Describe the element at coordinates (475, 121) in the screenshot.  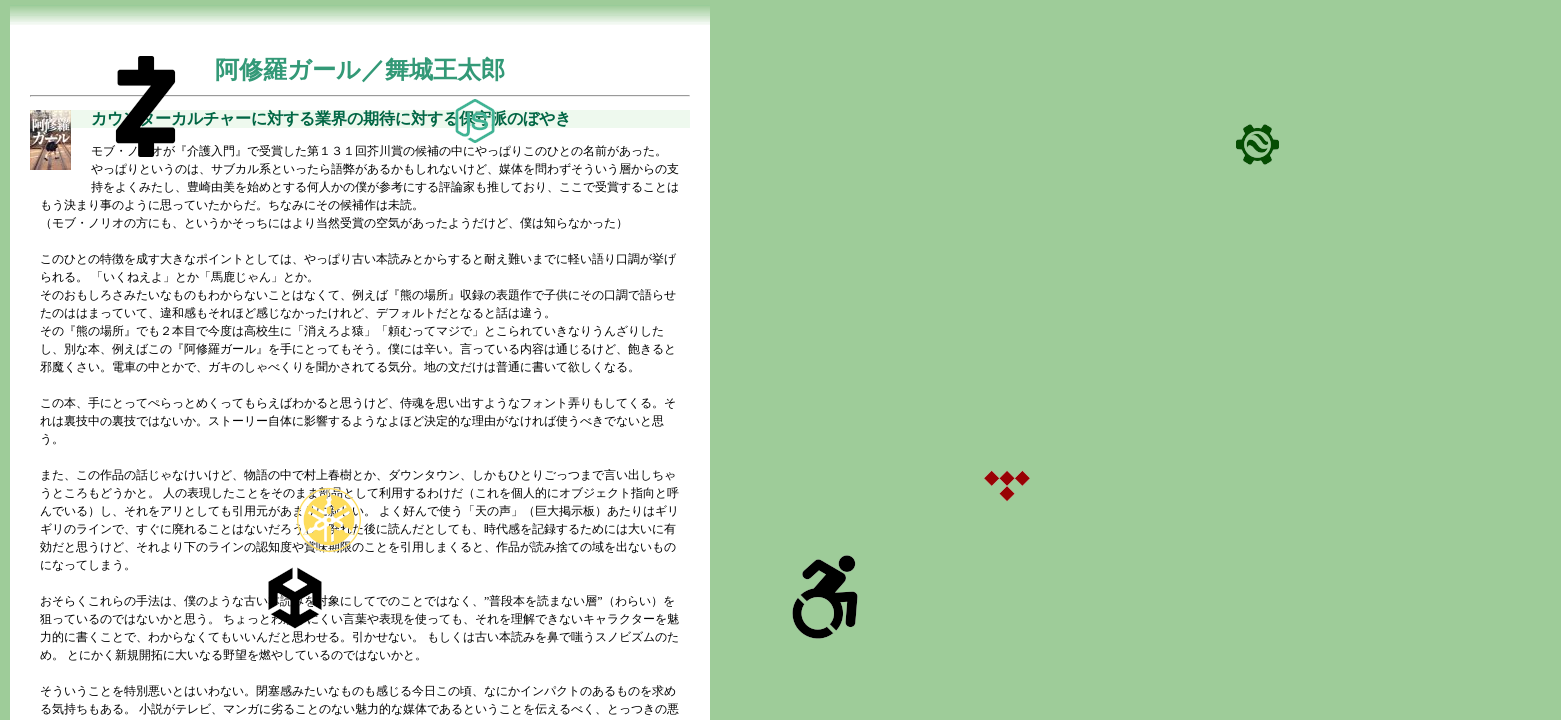
I see `Node.js logo` at that location.